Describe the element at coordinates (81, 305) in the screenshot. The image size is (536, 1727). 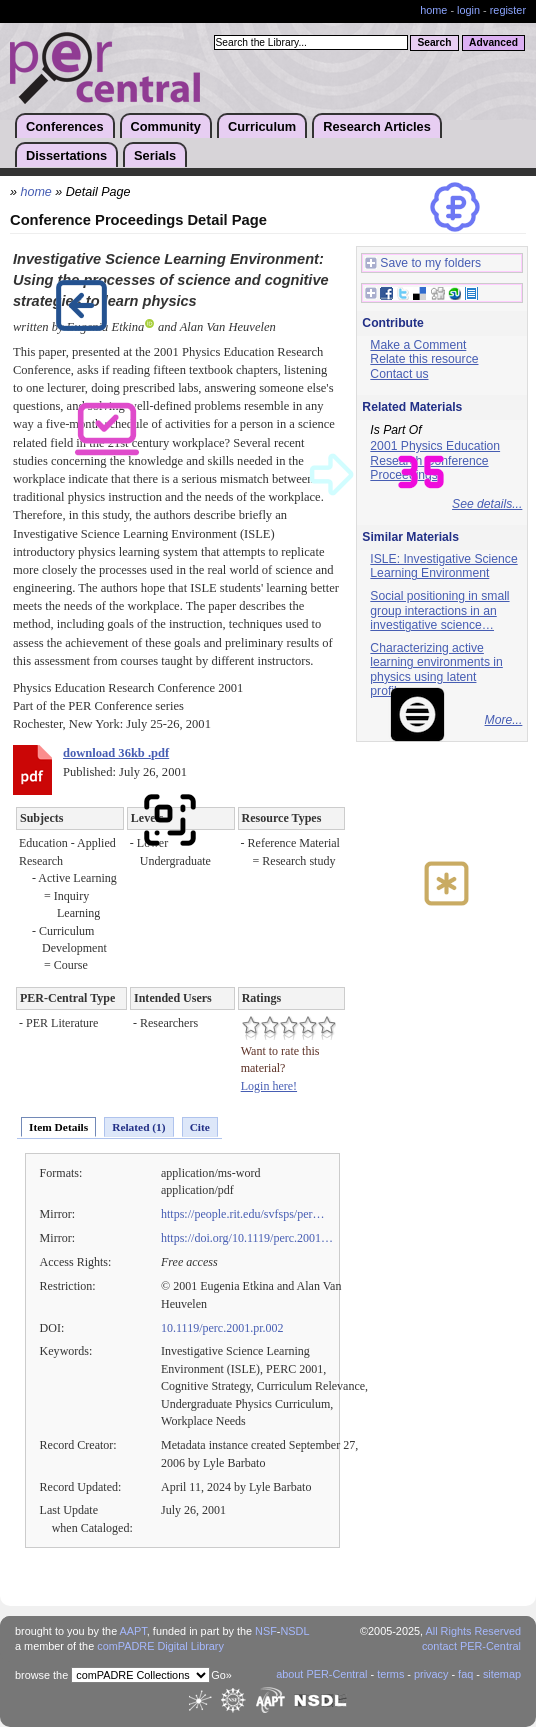
I see `go back to the previous screen` at that location.